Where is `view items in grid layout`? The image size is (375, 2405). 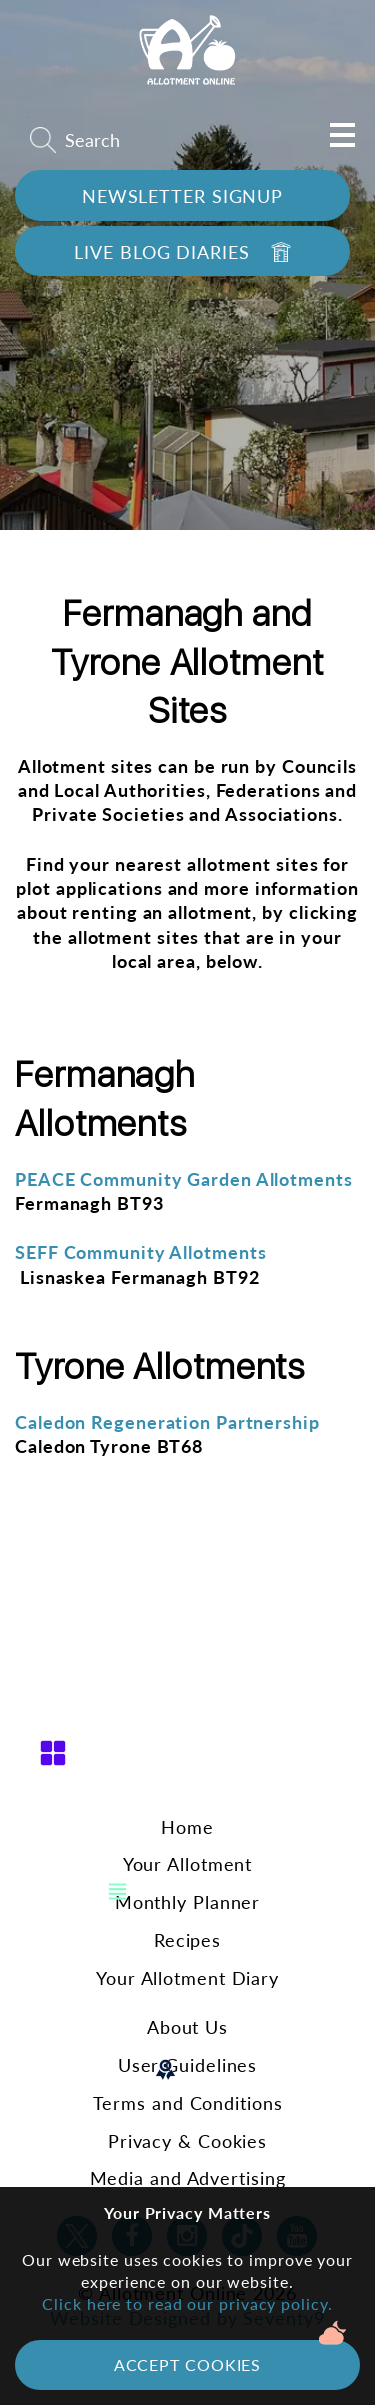
view items in grid layout is located at coordinates (53, 1753).